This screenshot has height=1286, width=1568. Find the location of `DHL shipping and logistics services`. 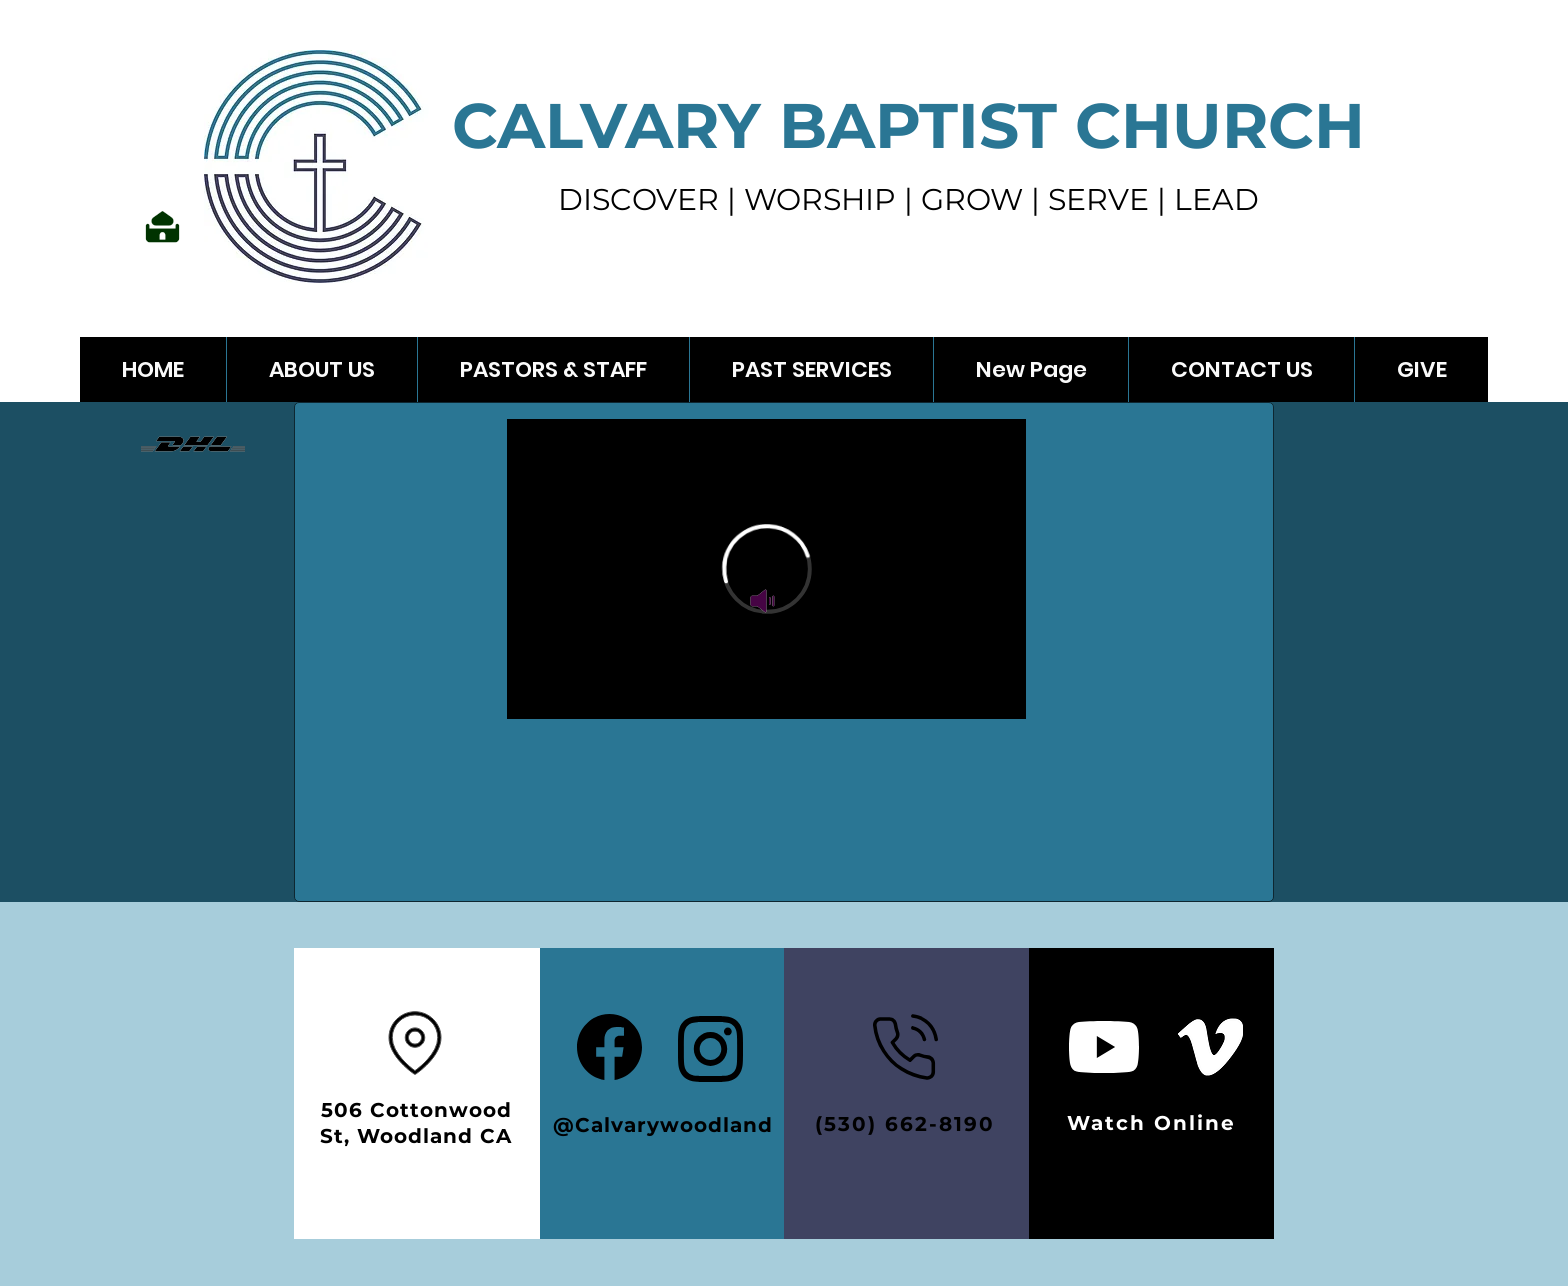

DHL shipping and logistics services is located at coordinates (193, 444).